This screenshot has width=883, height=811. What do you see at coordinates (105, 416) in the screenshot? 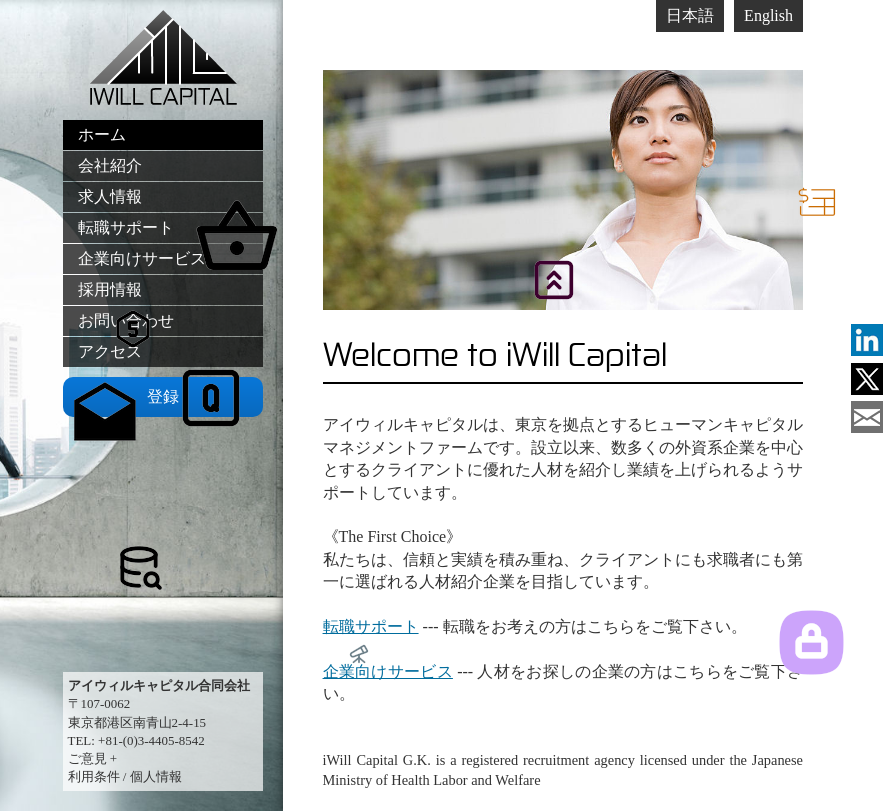
I see `view drafts folder` at bounding box center [105, 416].